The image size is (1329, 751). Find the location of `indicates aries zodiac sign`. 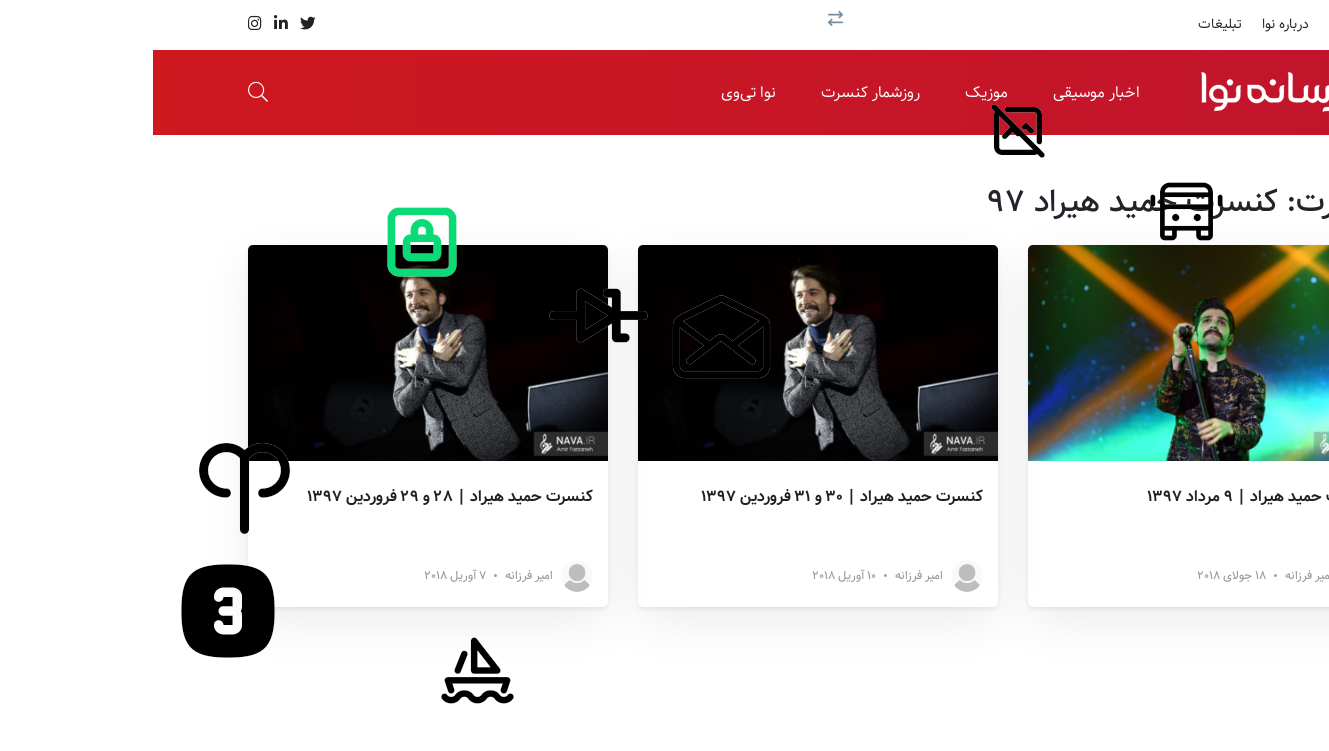

indicates aries zodiac sign is located at coordinates (244, 488).